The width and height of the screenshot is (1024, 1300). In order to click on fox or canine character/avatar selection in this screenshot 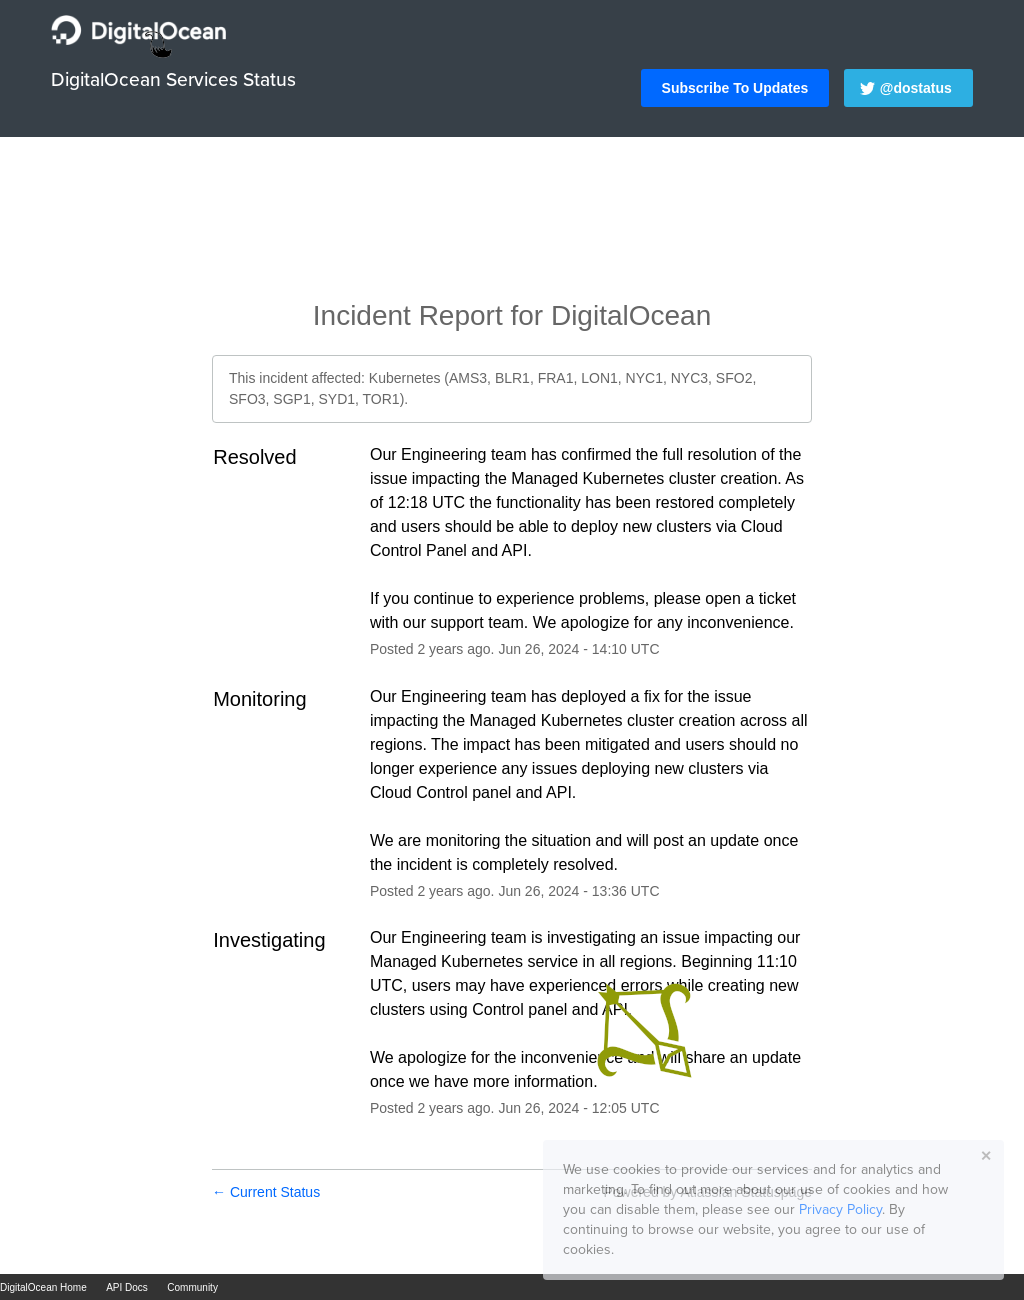, I will do `click(158, 44)`.